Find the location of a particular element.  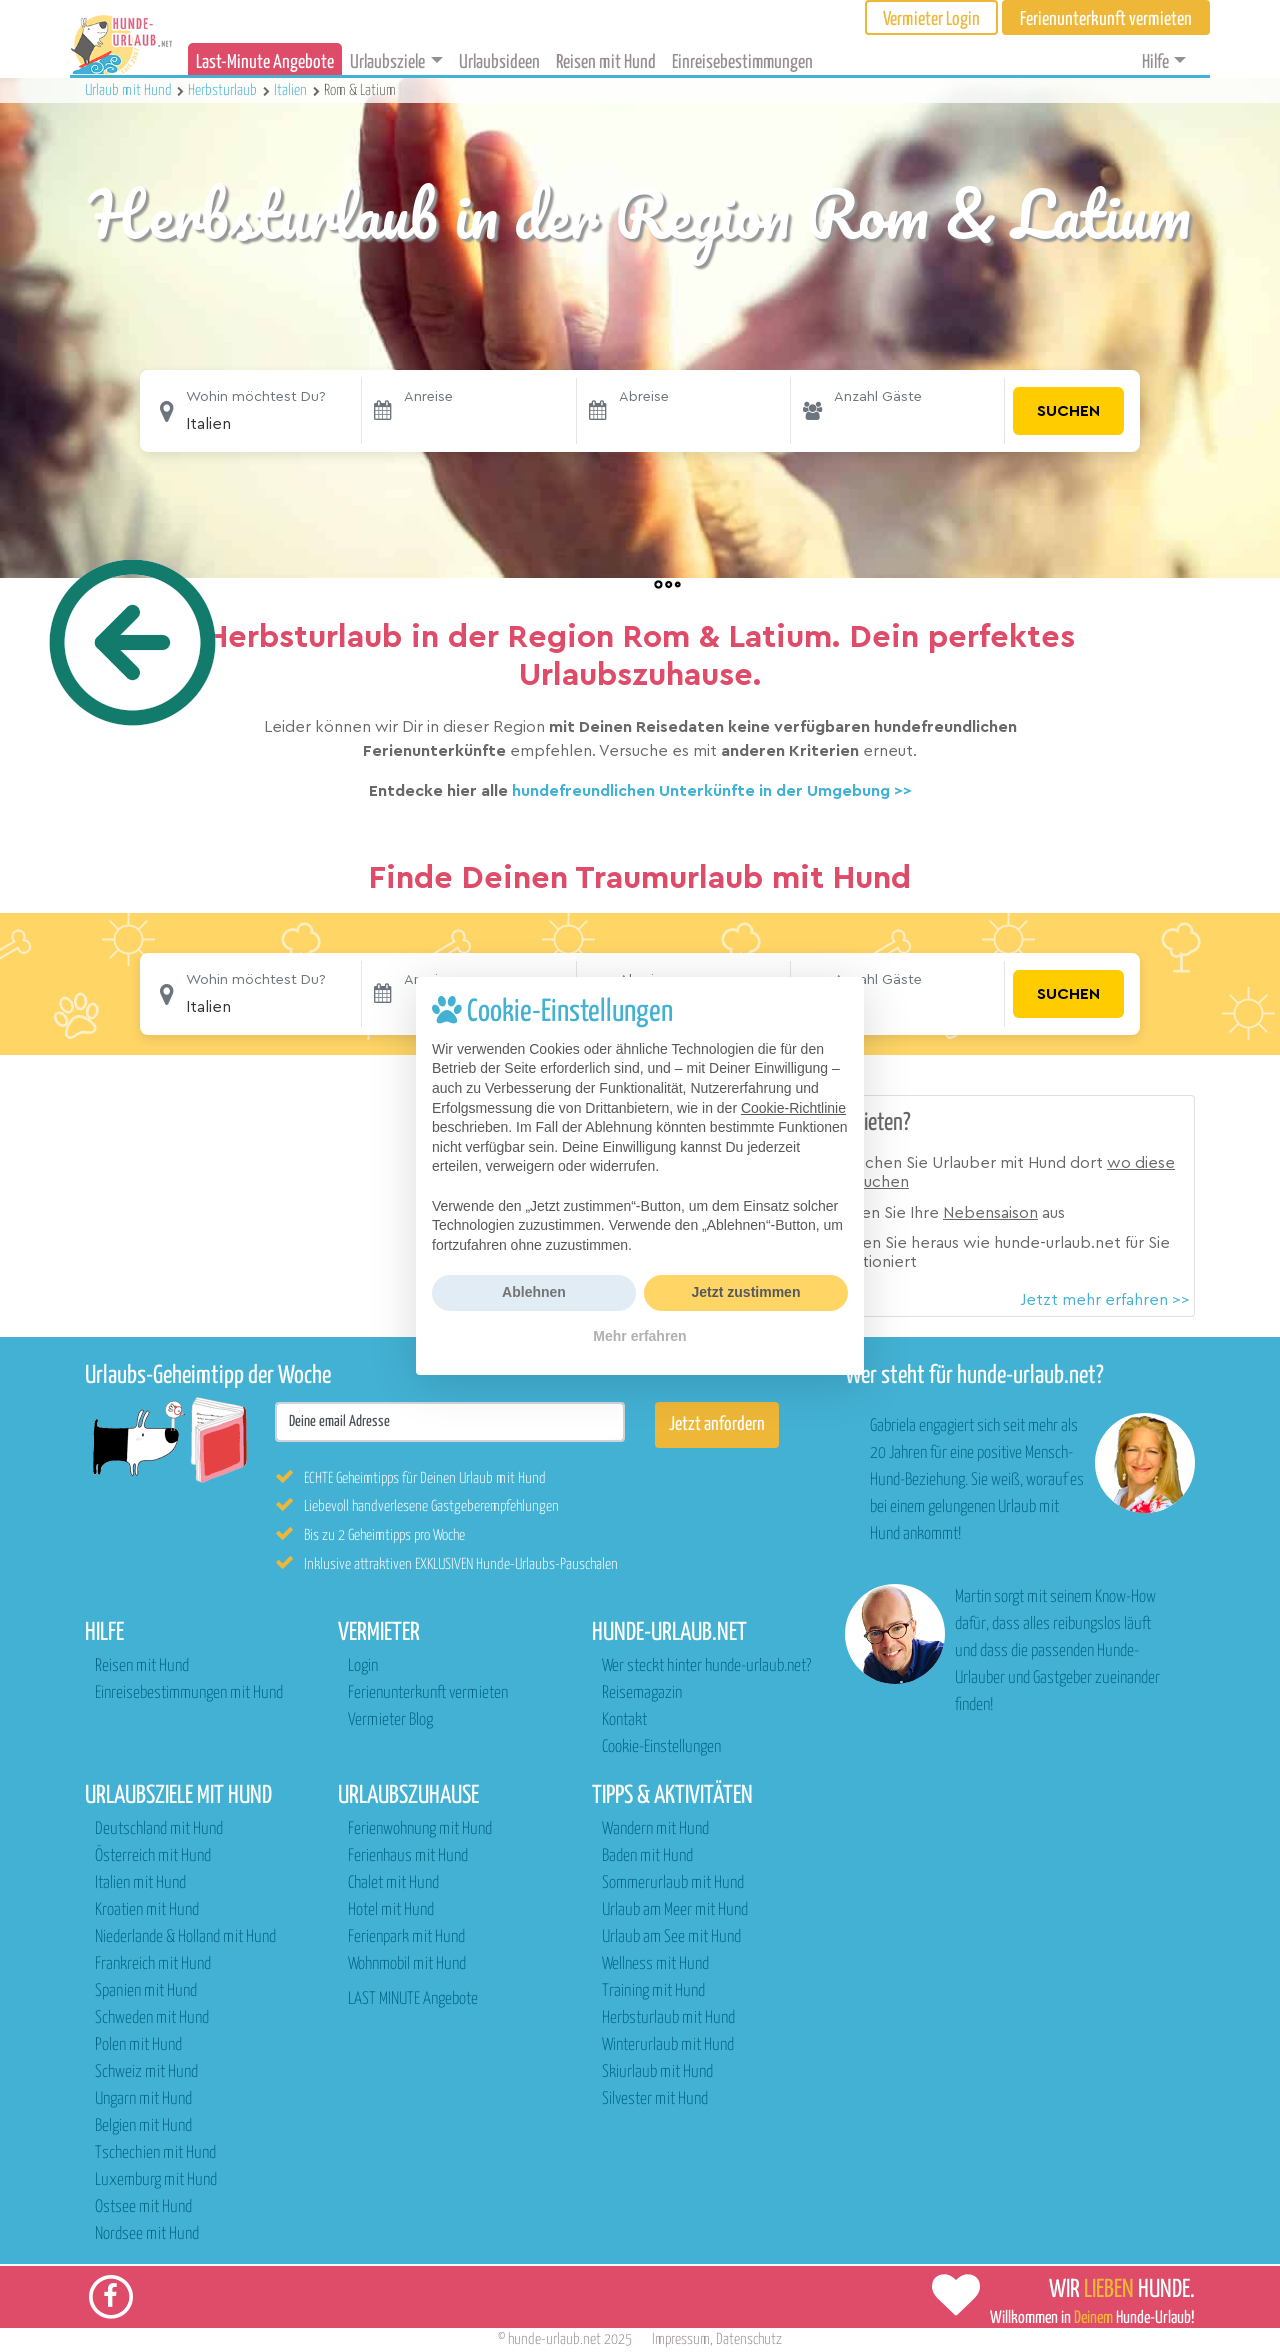

access Mixpanel analytics dashboard is located at coordinates (667, 584).